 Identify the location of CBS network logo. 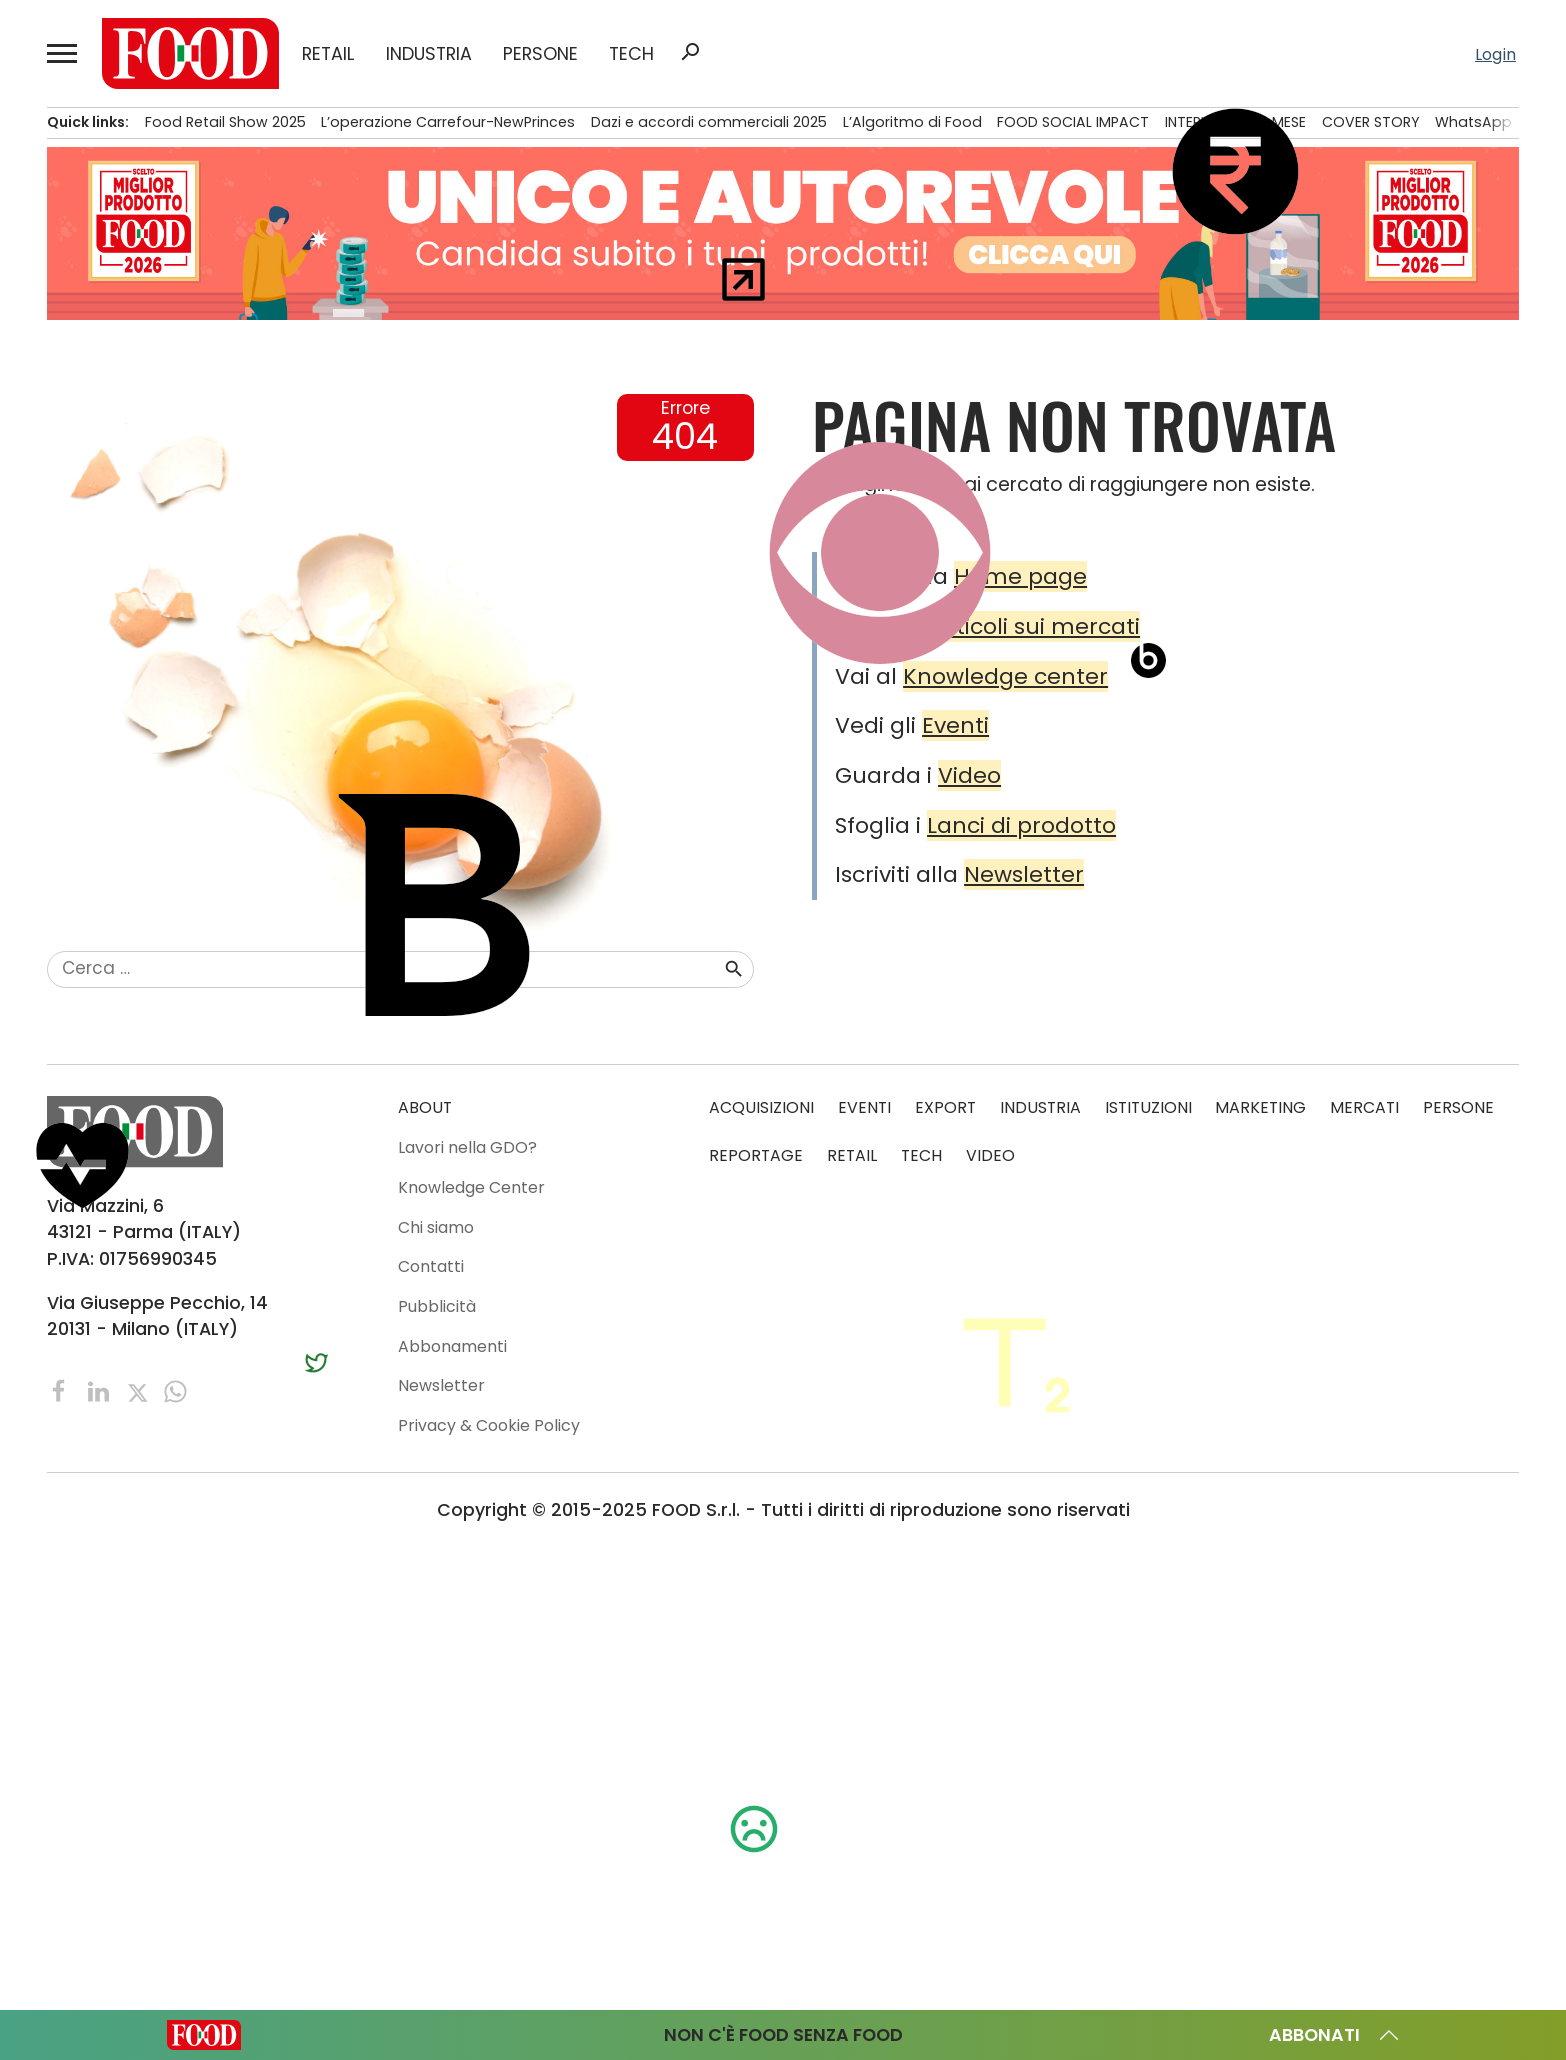
(880, 553).